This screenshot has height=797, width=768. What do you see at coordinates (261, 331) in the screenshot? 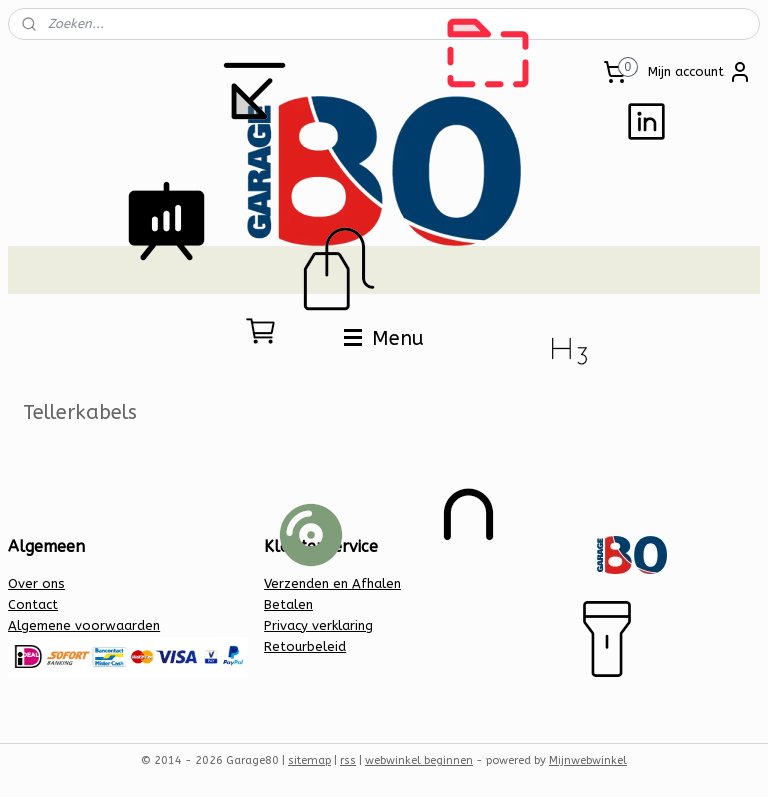
I see `view your shopping cart` at bounding box center [261, 331].